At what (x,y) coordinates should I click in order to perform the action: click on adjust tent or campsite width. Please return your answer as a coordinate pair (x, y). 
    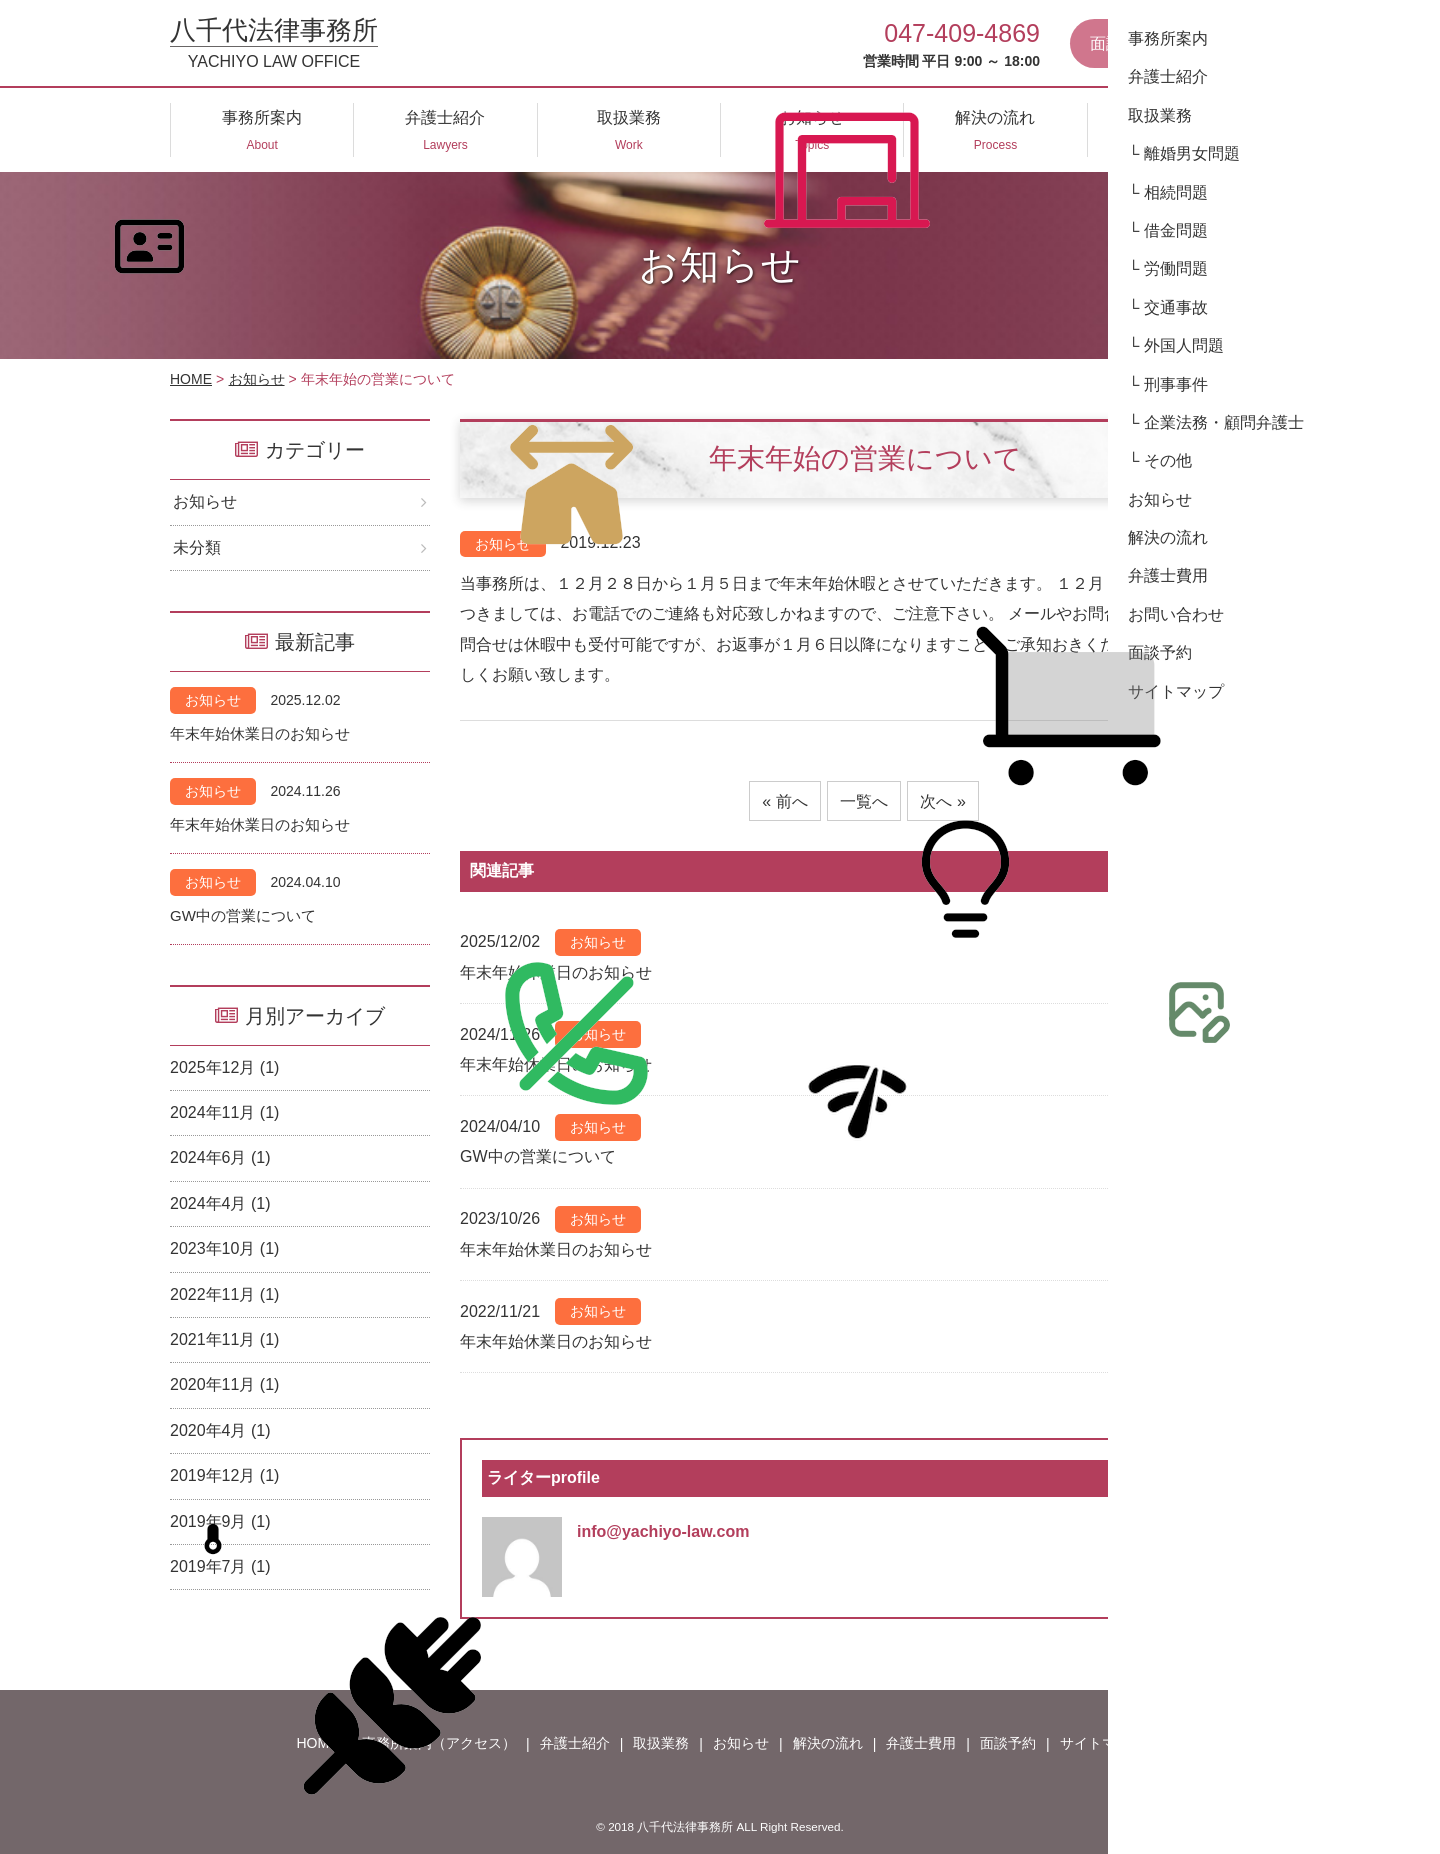
    Looking at the image, I should click on (571, 484).